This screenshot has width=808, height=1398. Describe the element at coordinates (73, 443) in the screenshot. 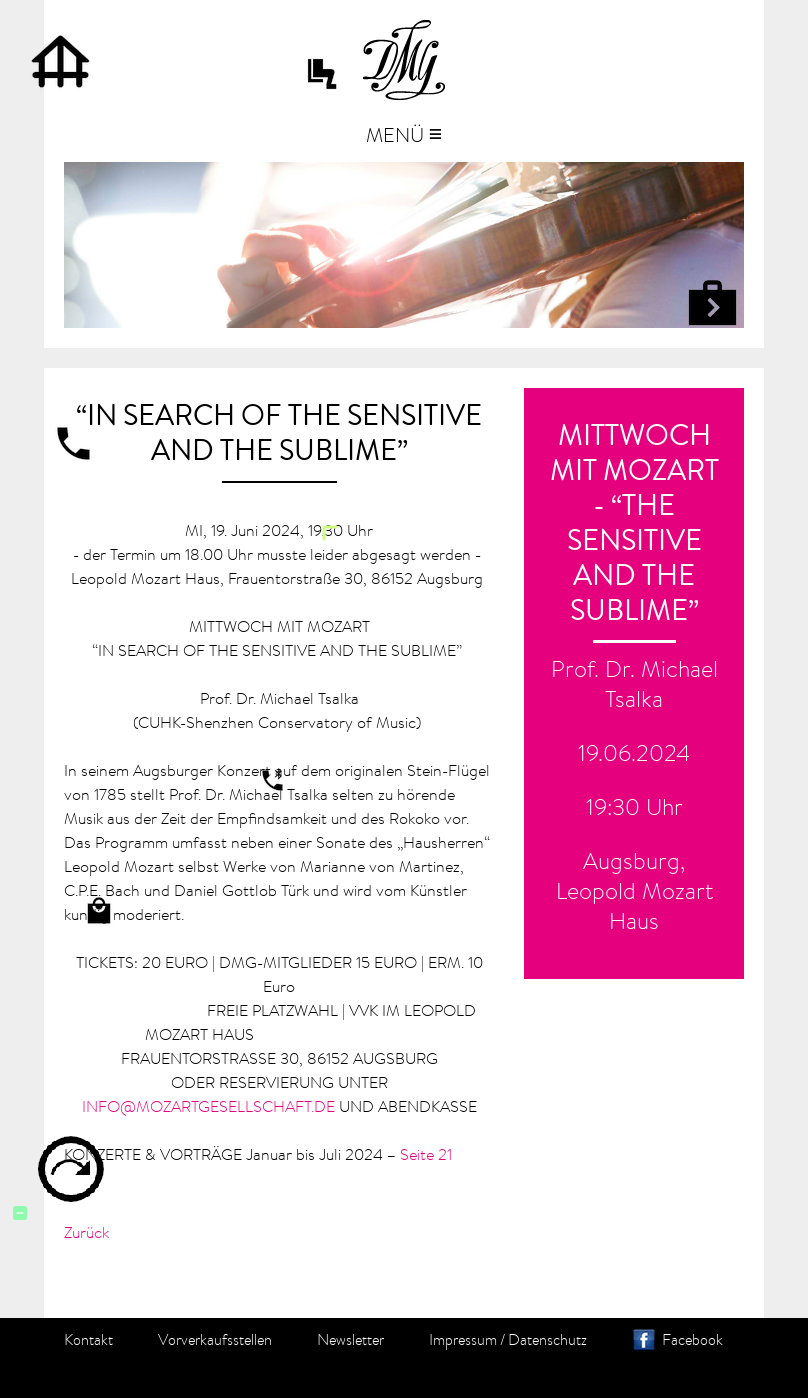

I see `make a phone call` at that location.